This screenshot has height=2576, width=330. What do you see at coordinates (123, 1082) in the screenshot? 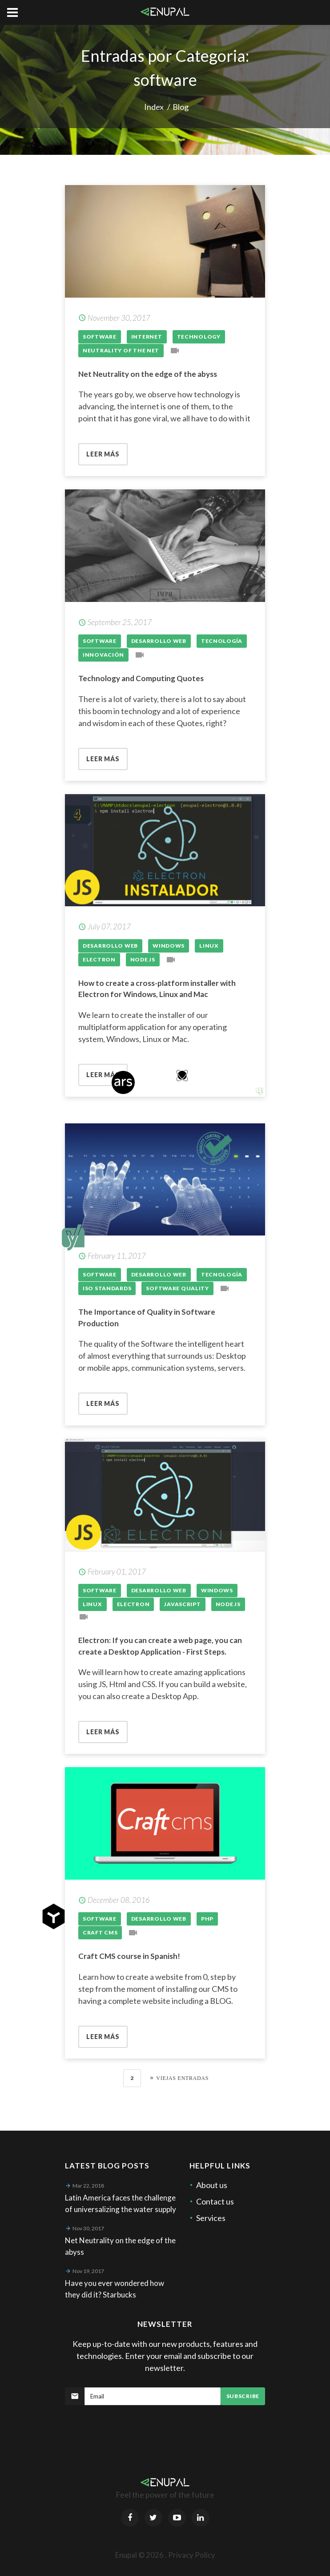
I see `visit ars technica website` at bounding box center [123, 1082].